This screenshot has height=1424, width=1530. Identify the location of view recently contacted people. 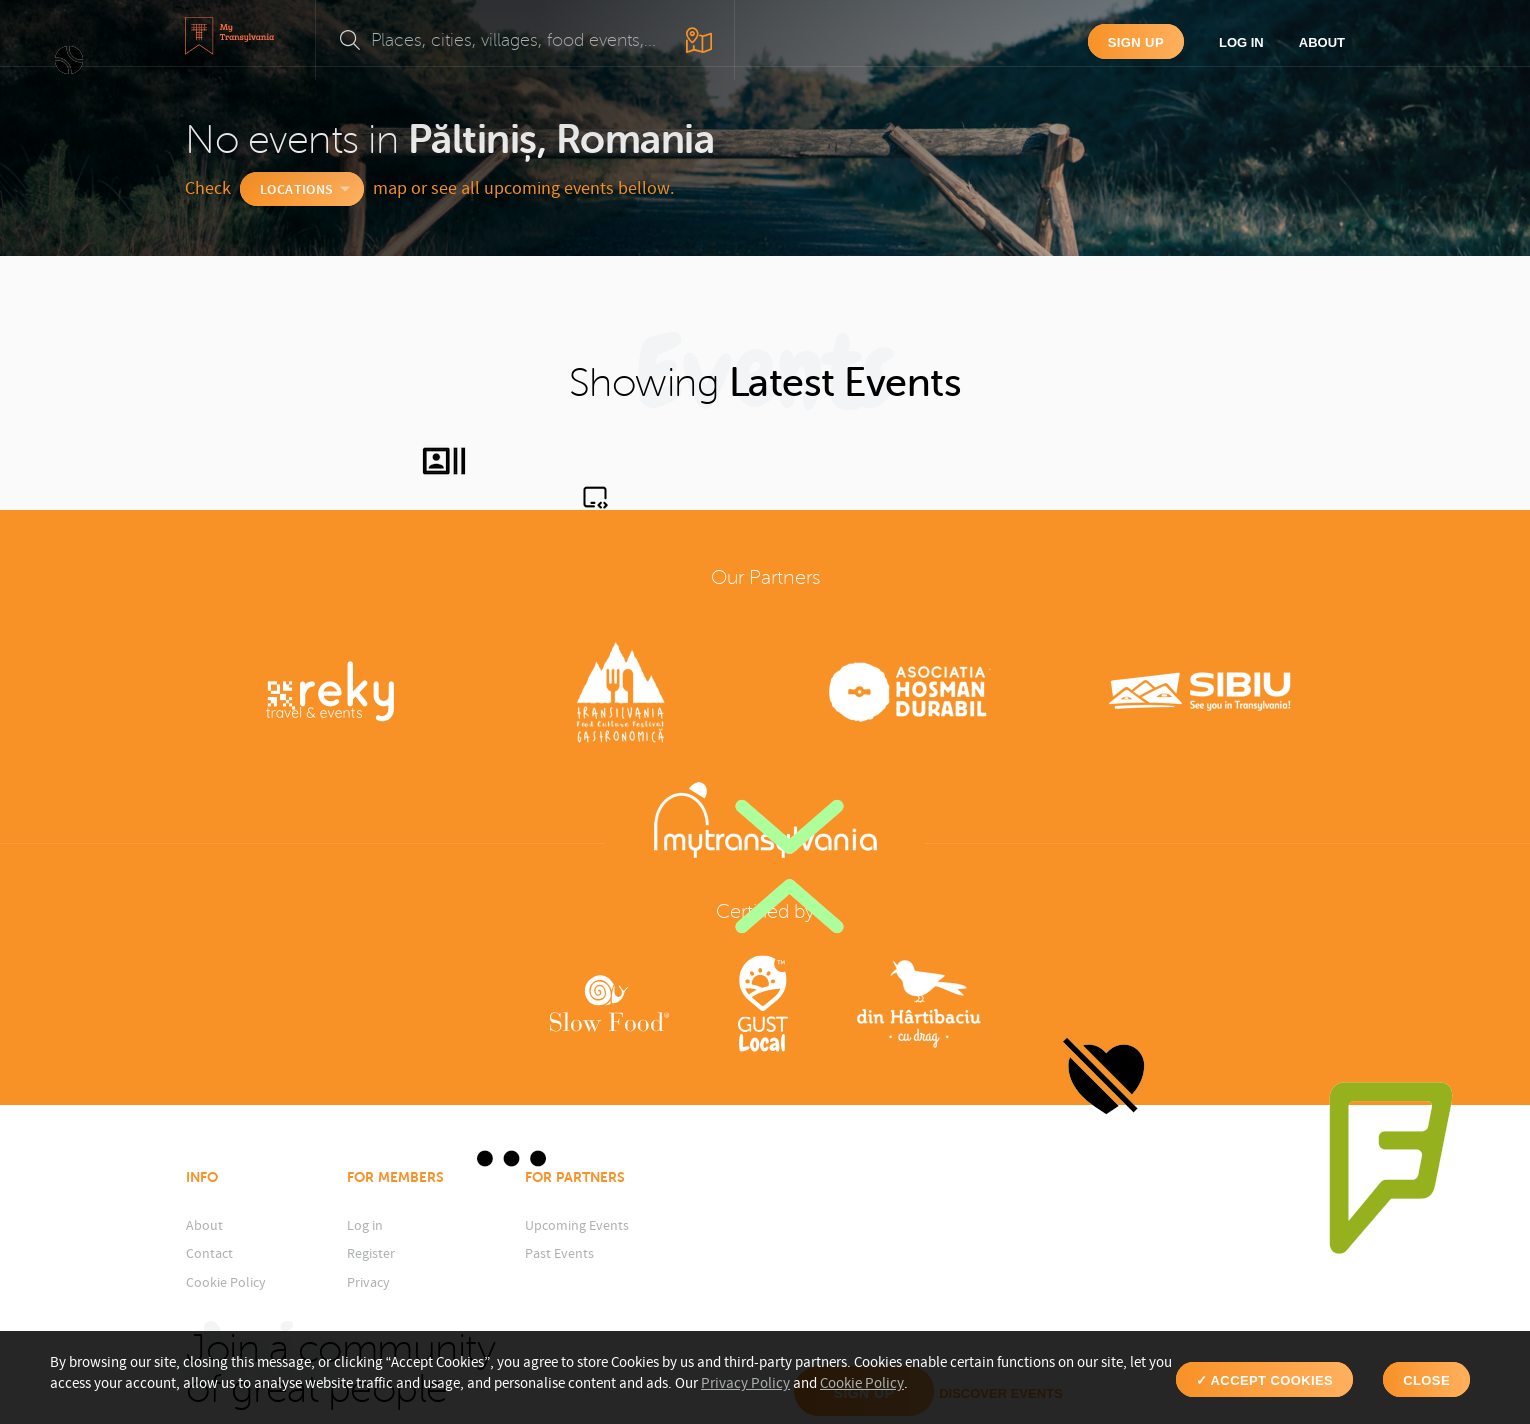
(444, 461).